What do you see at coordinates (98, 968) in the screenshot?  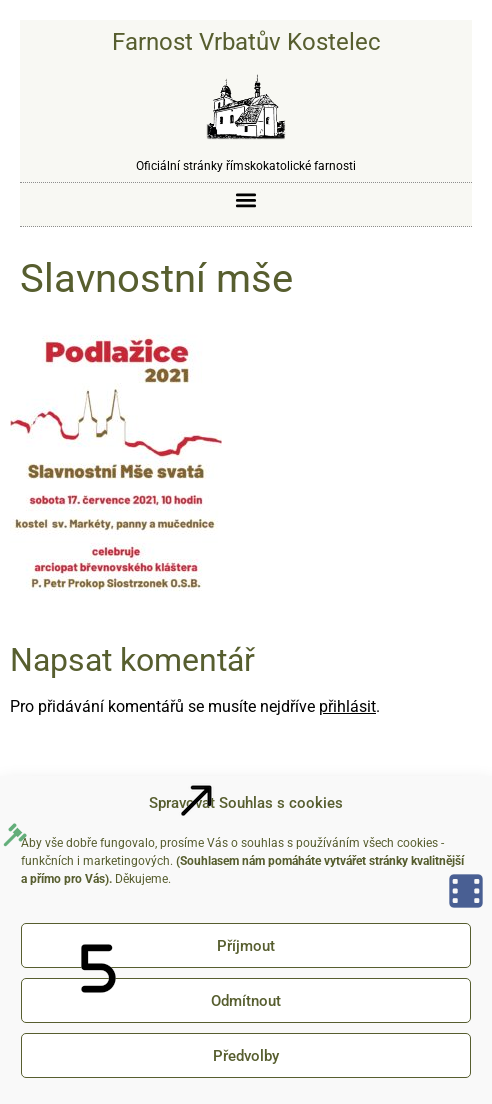 I see `indicates the number five in a list or count` at bounding box center [98, 968].